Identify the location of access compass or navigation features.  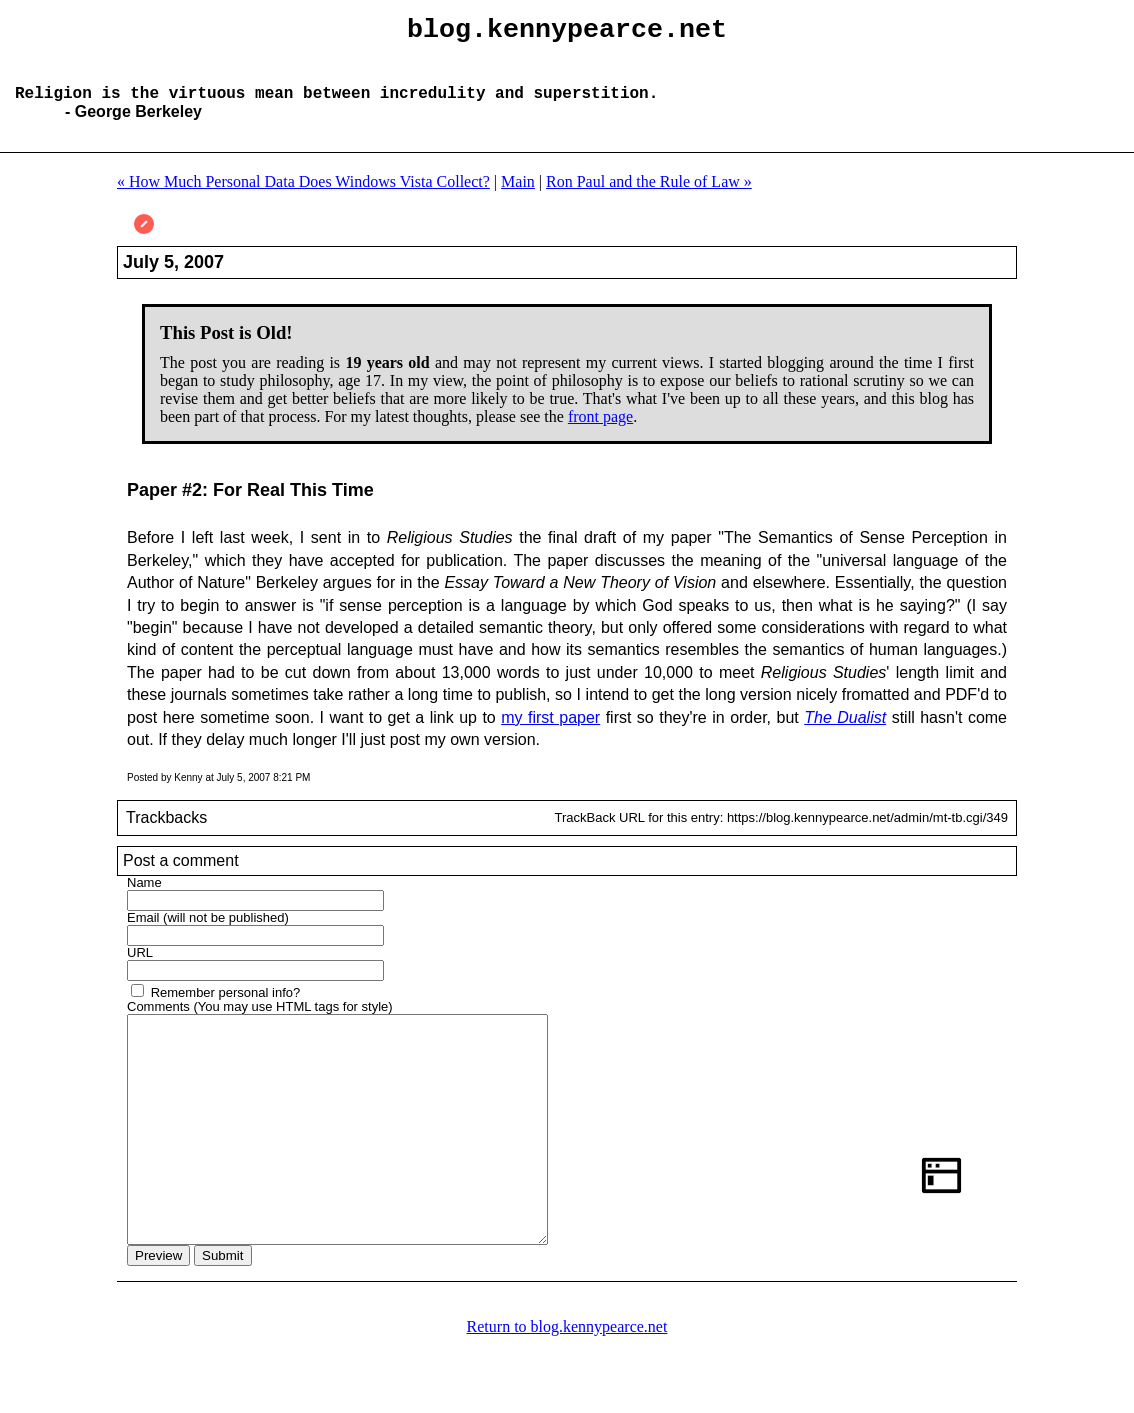
(144, 224).